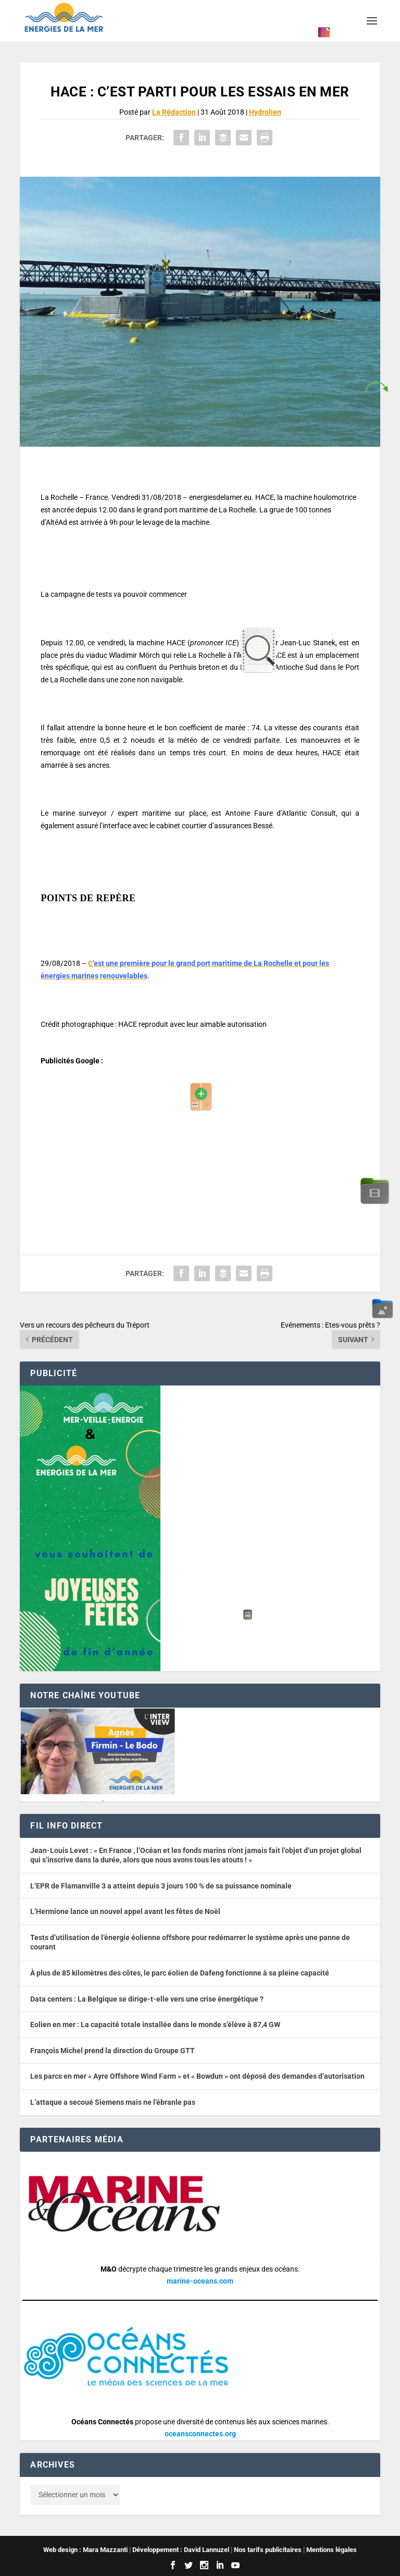 The height and width of the screenshot is (2576, 400). What do you see at coordinates (382, 1308) in the screenshot?
I see `open your pictures folder` at bounding box center [382, 1308].